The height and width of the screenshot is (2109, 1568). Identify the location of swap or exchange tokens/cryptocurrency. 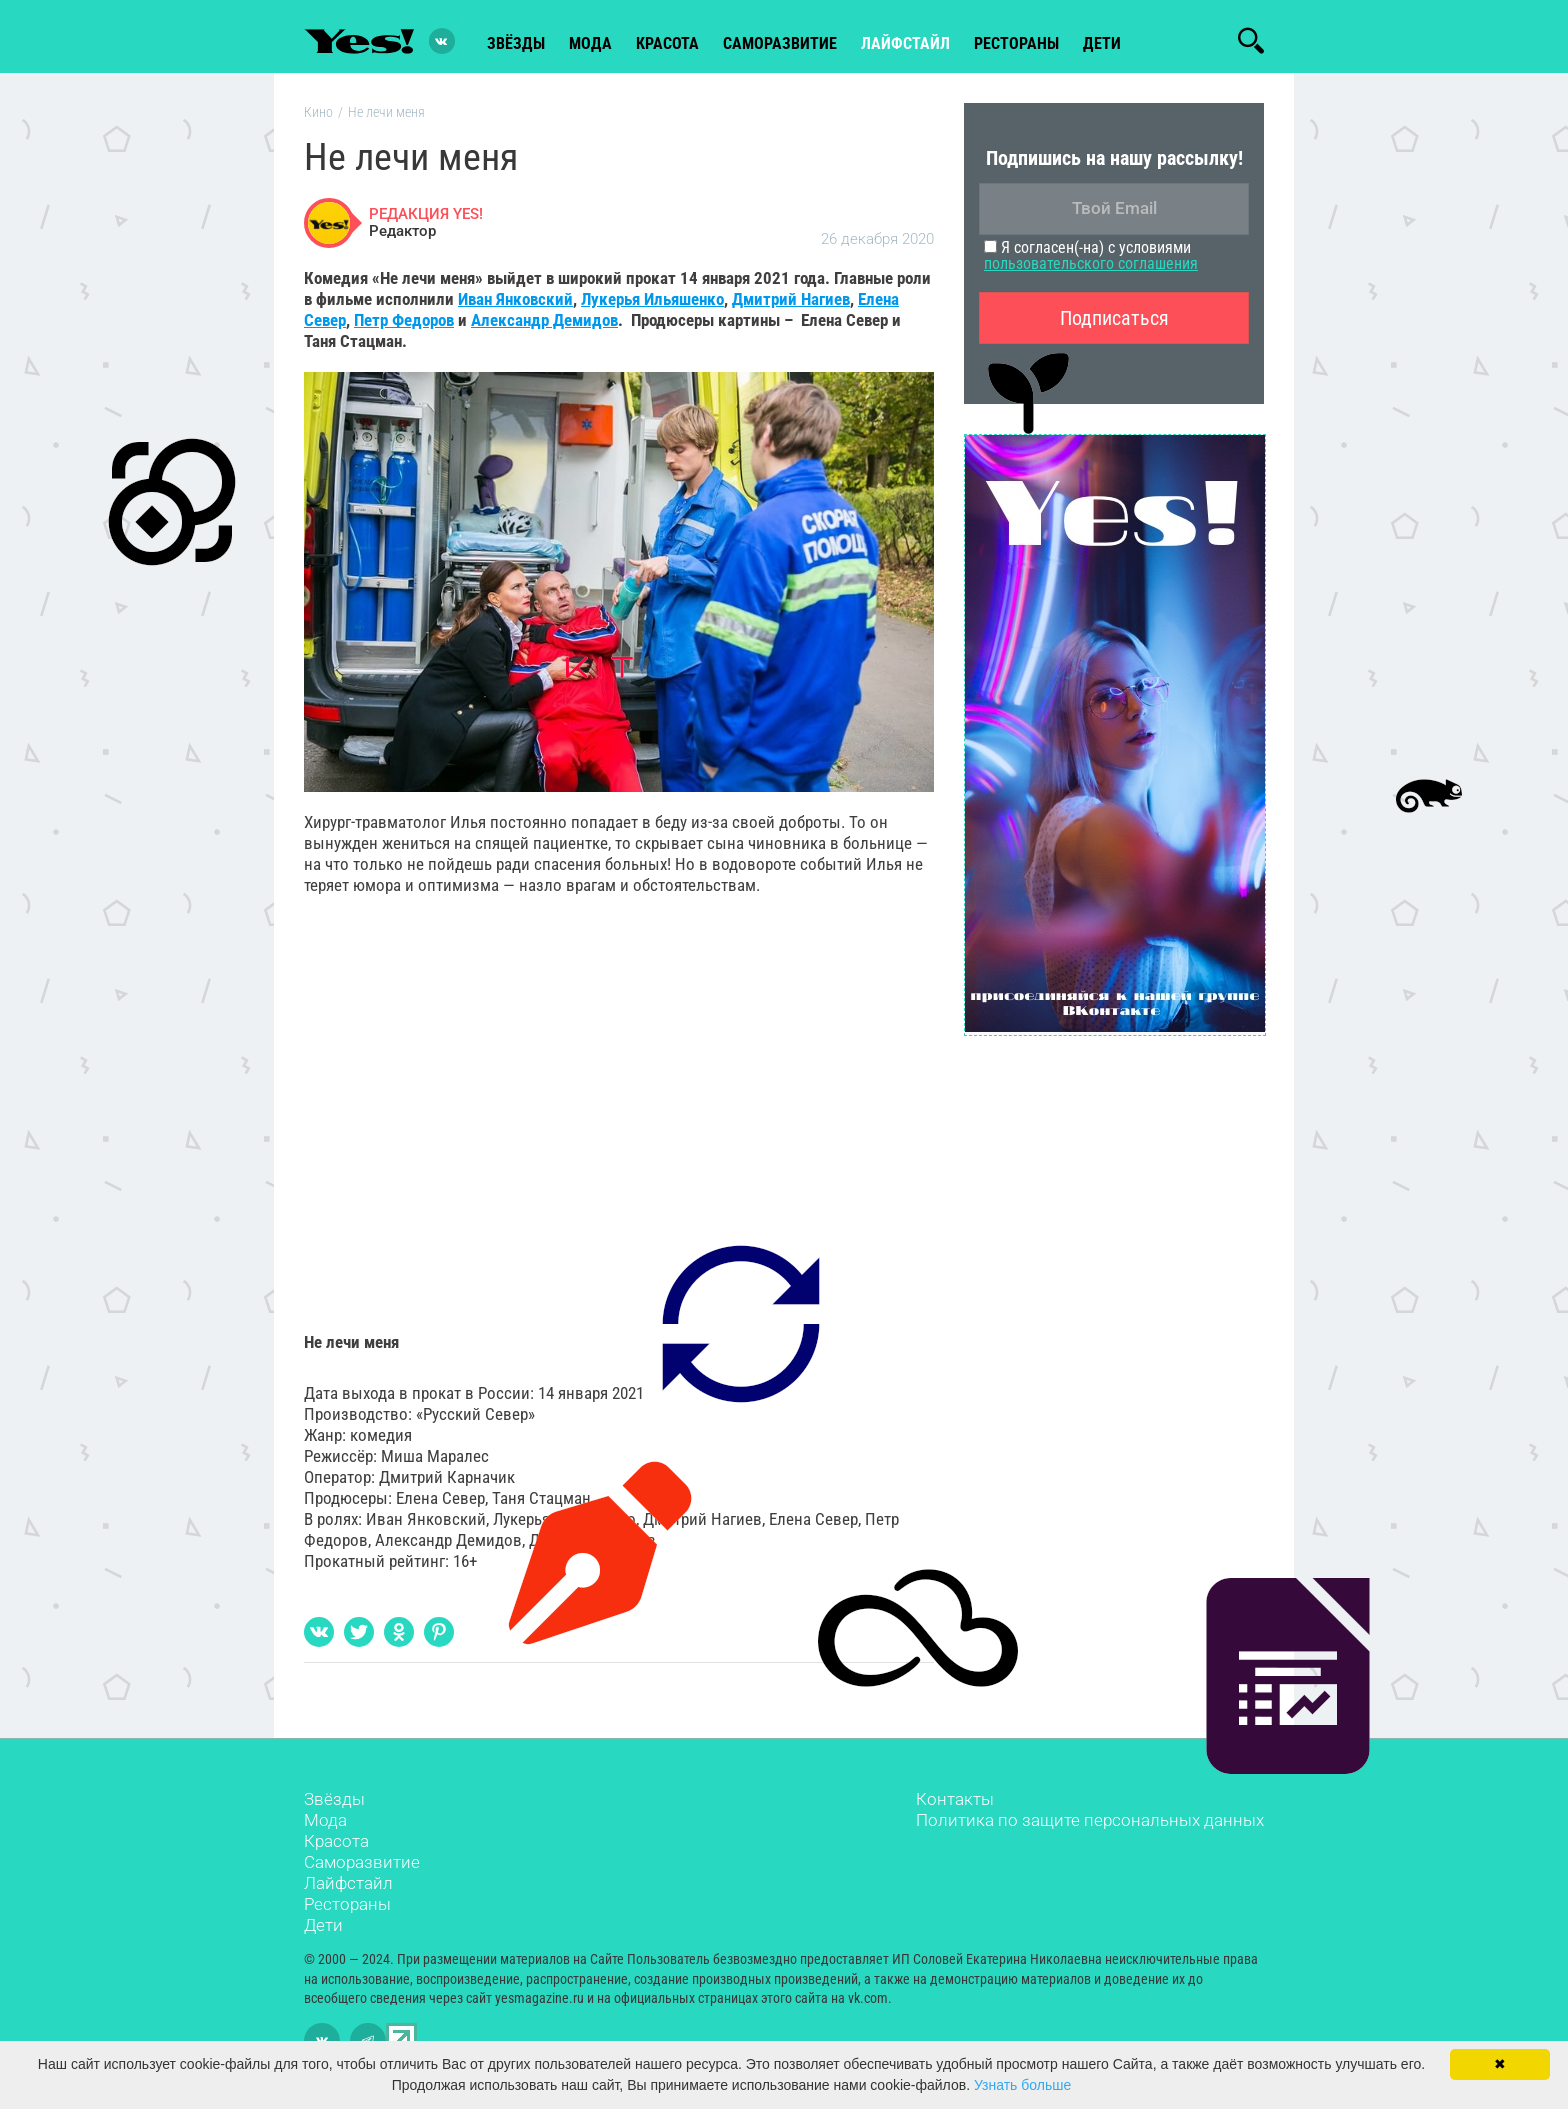
(172, 502).